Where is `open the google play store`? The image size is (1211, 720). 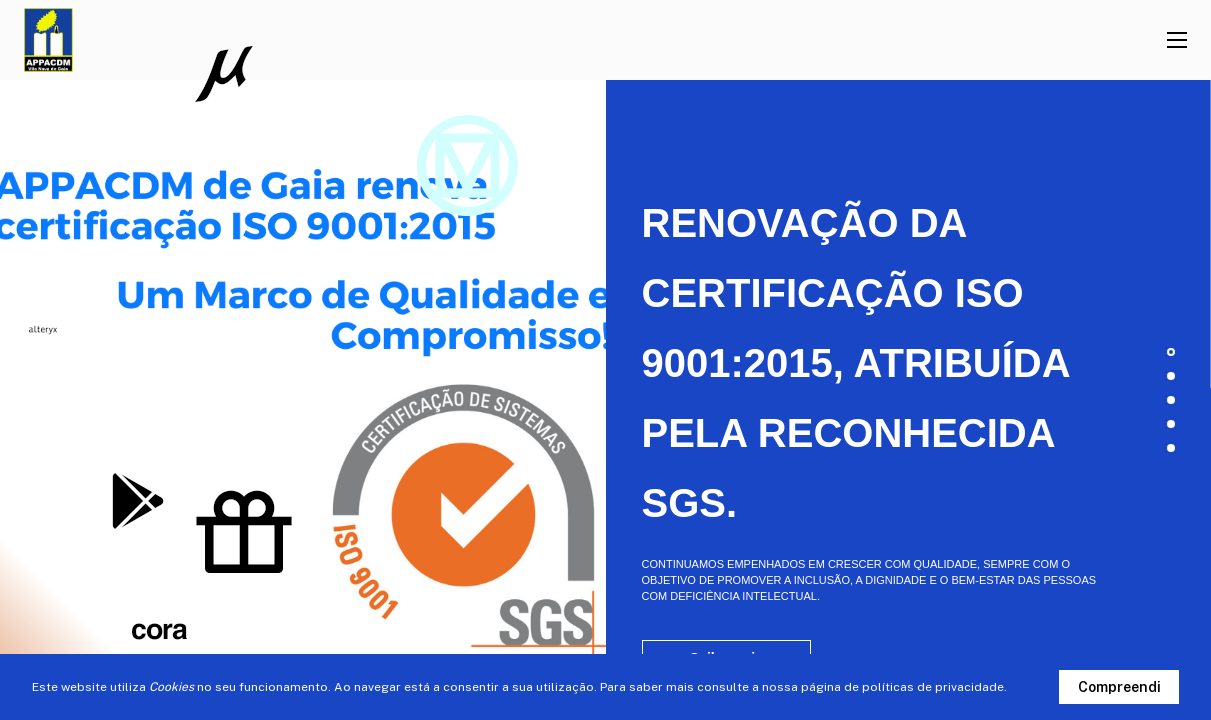 open the google play store is located at coordinates (138, 501).